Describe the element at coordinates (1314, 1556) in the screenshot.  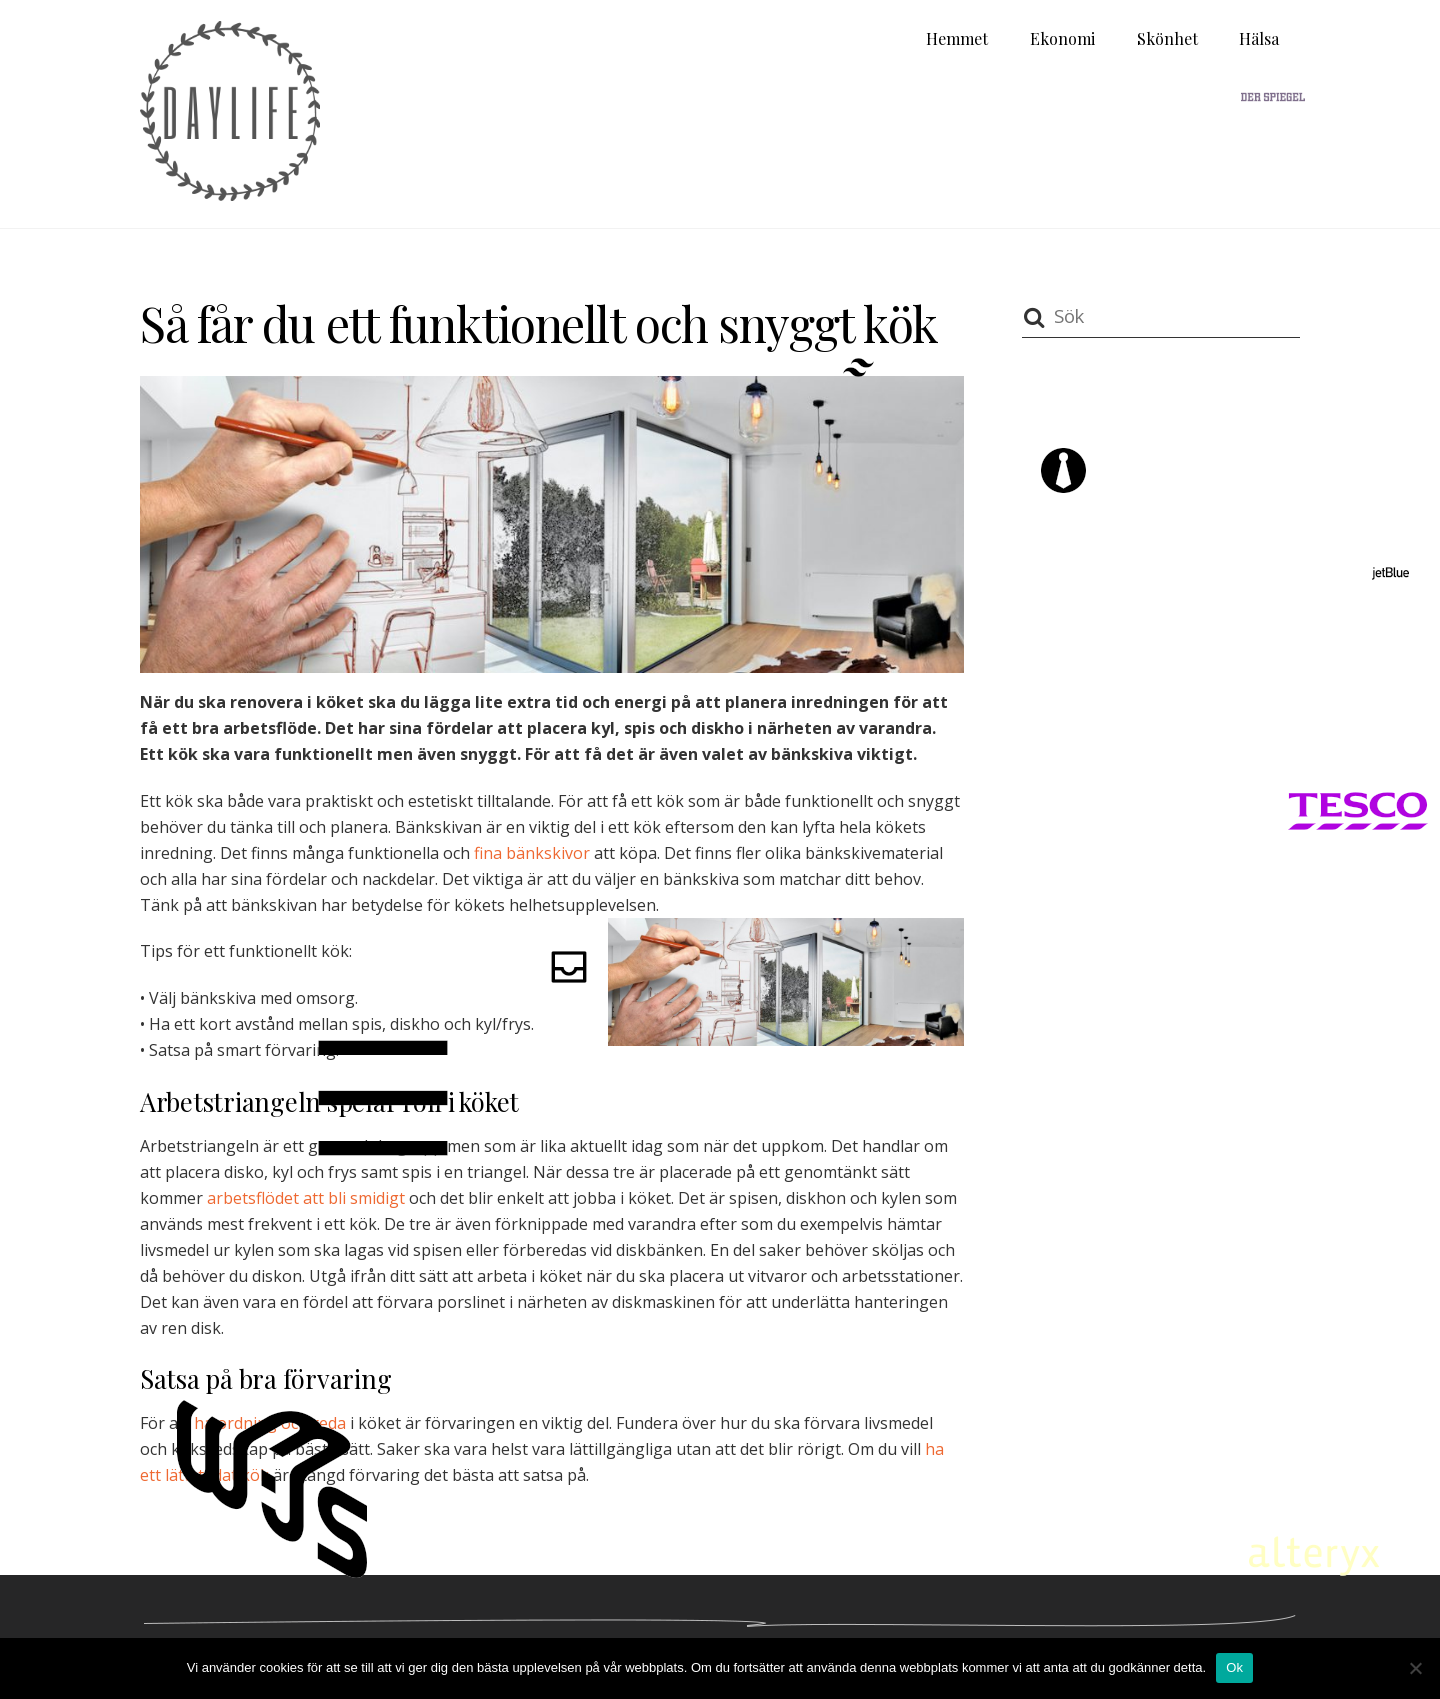
I see `alteryx logo - link to alteryx data analytics platform` at that location.